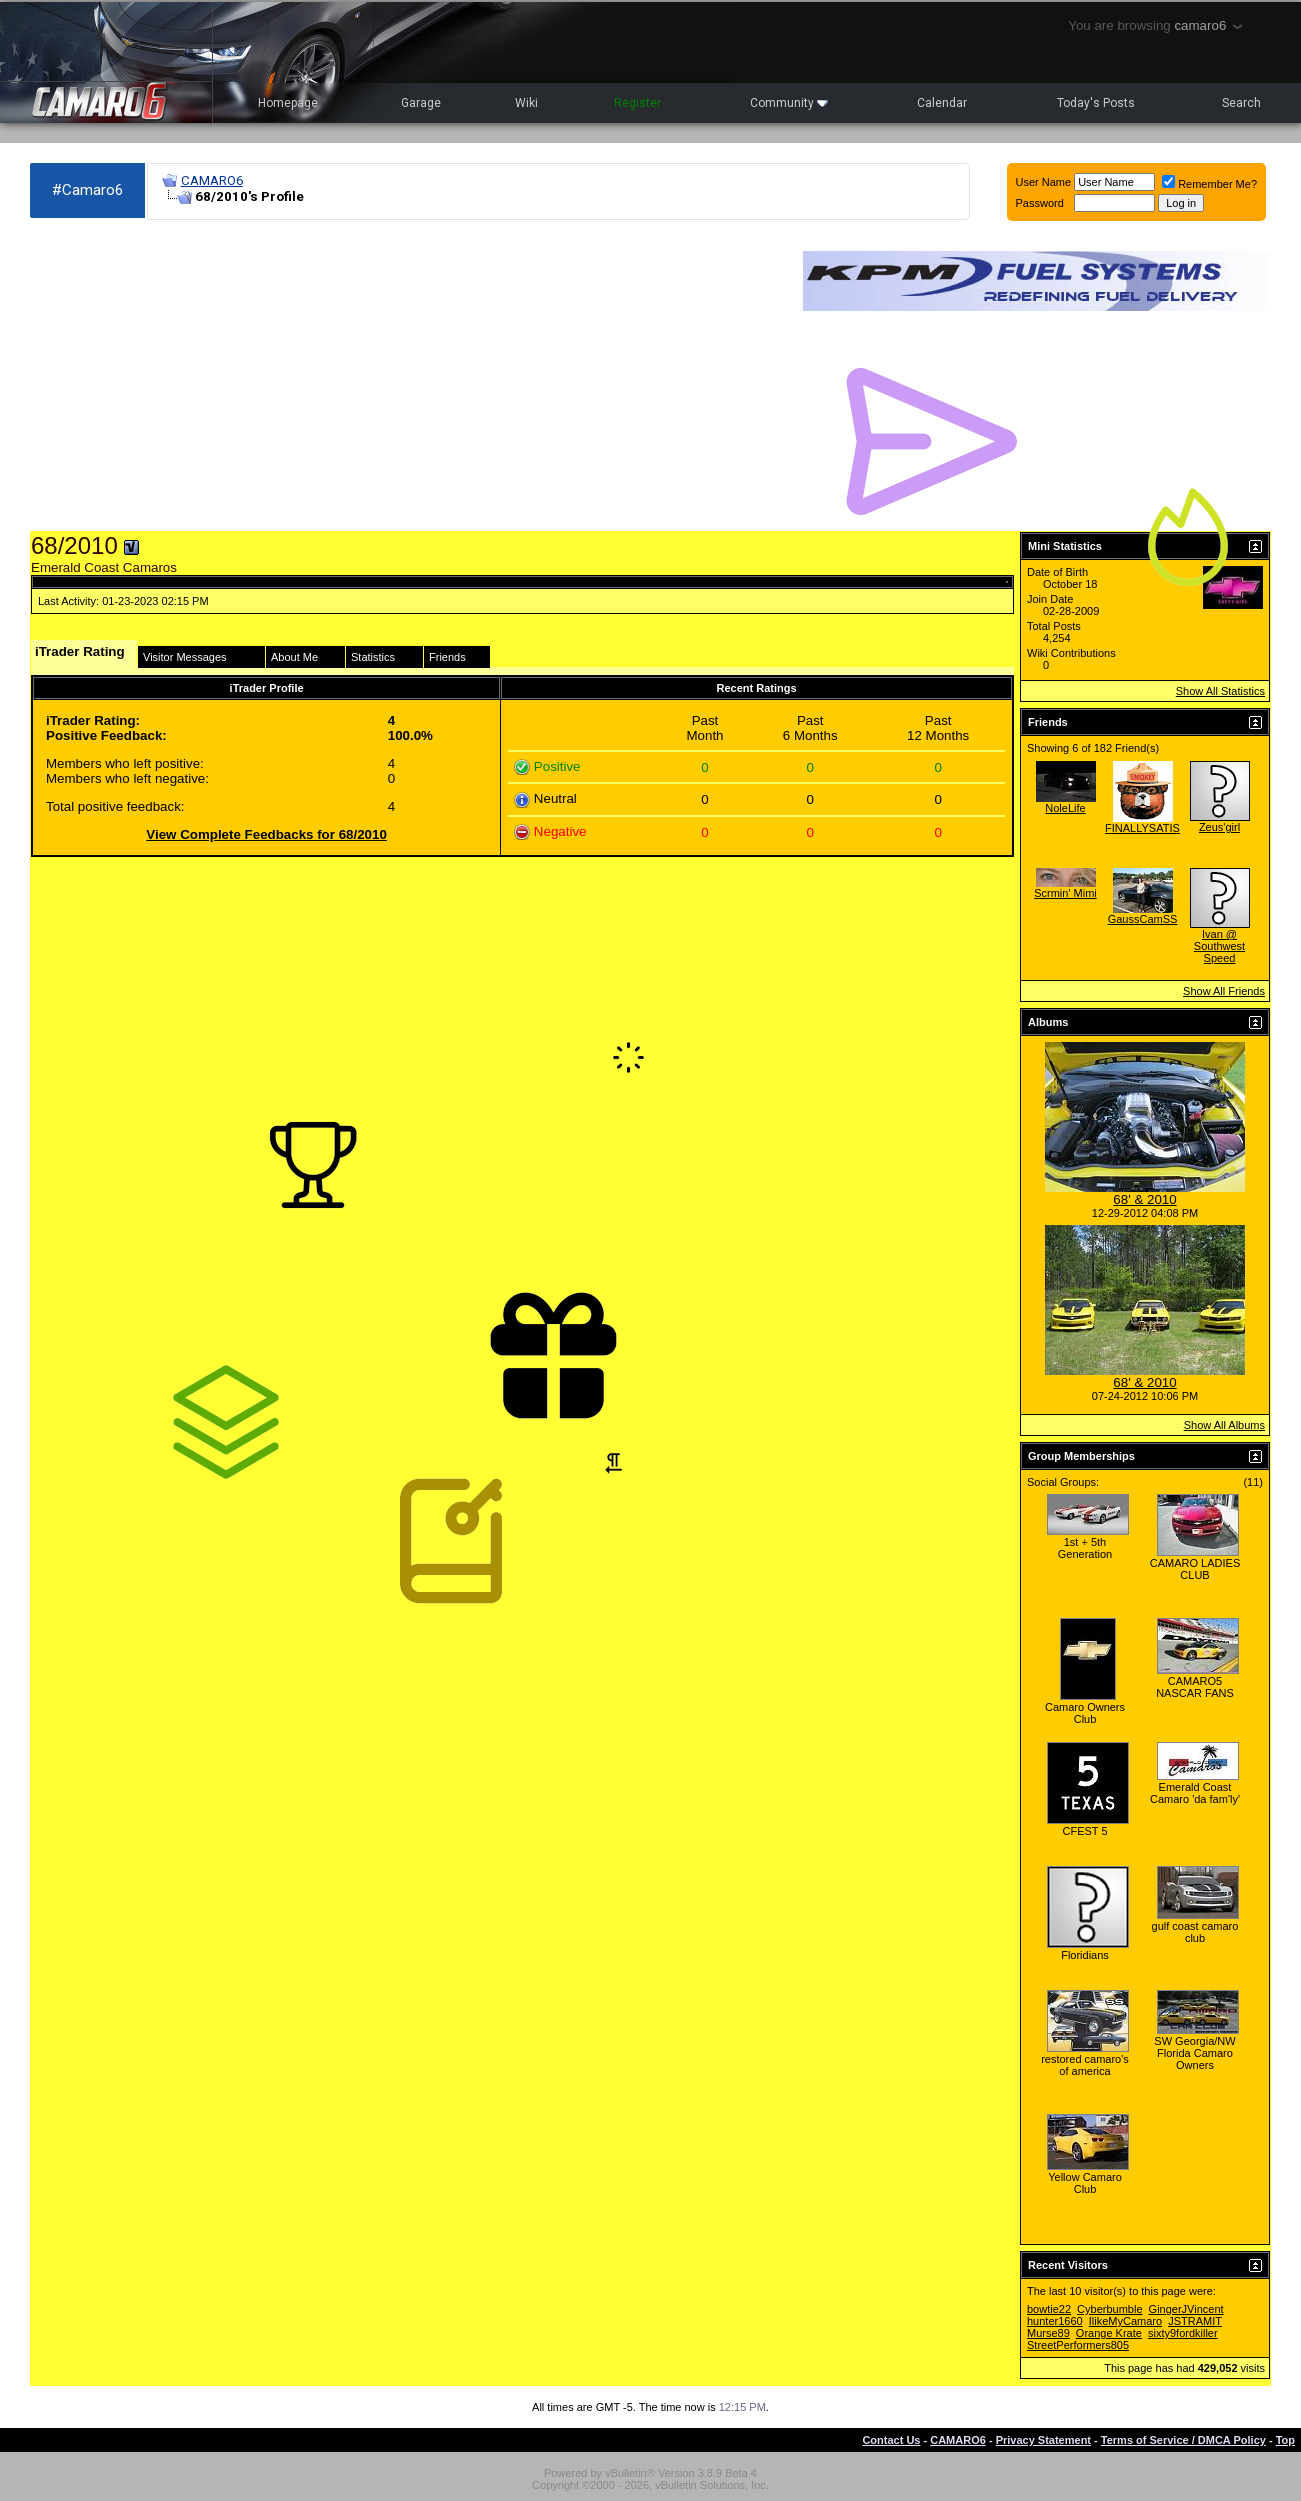  Describe the element at coordinates (553, 1355) in the screenshot. I see `view or redeem a gift` at that location.